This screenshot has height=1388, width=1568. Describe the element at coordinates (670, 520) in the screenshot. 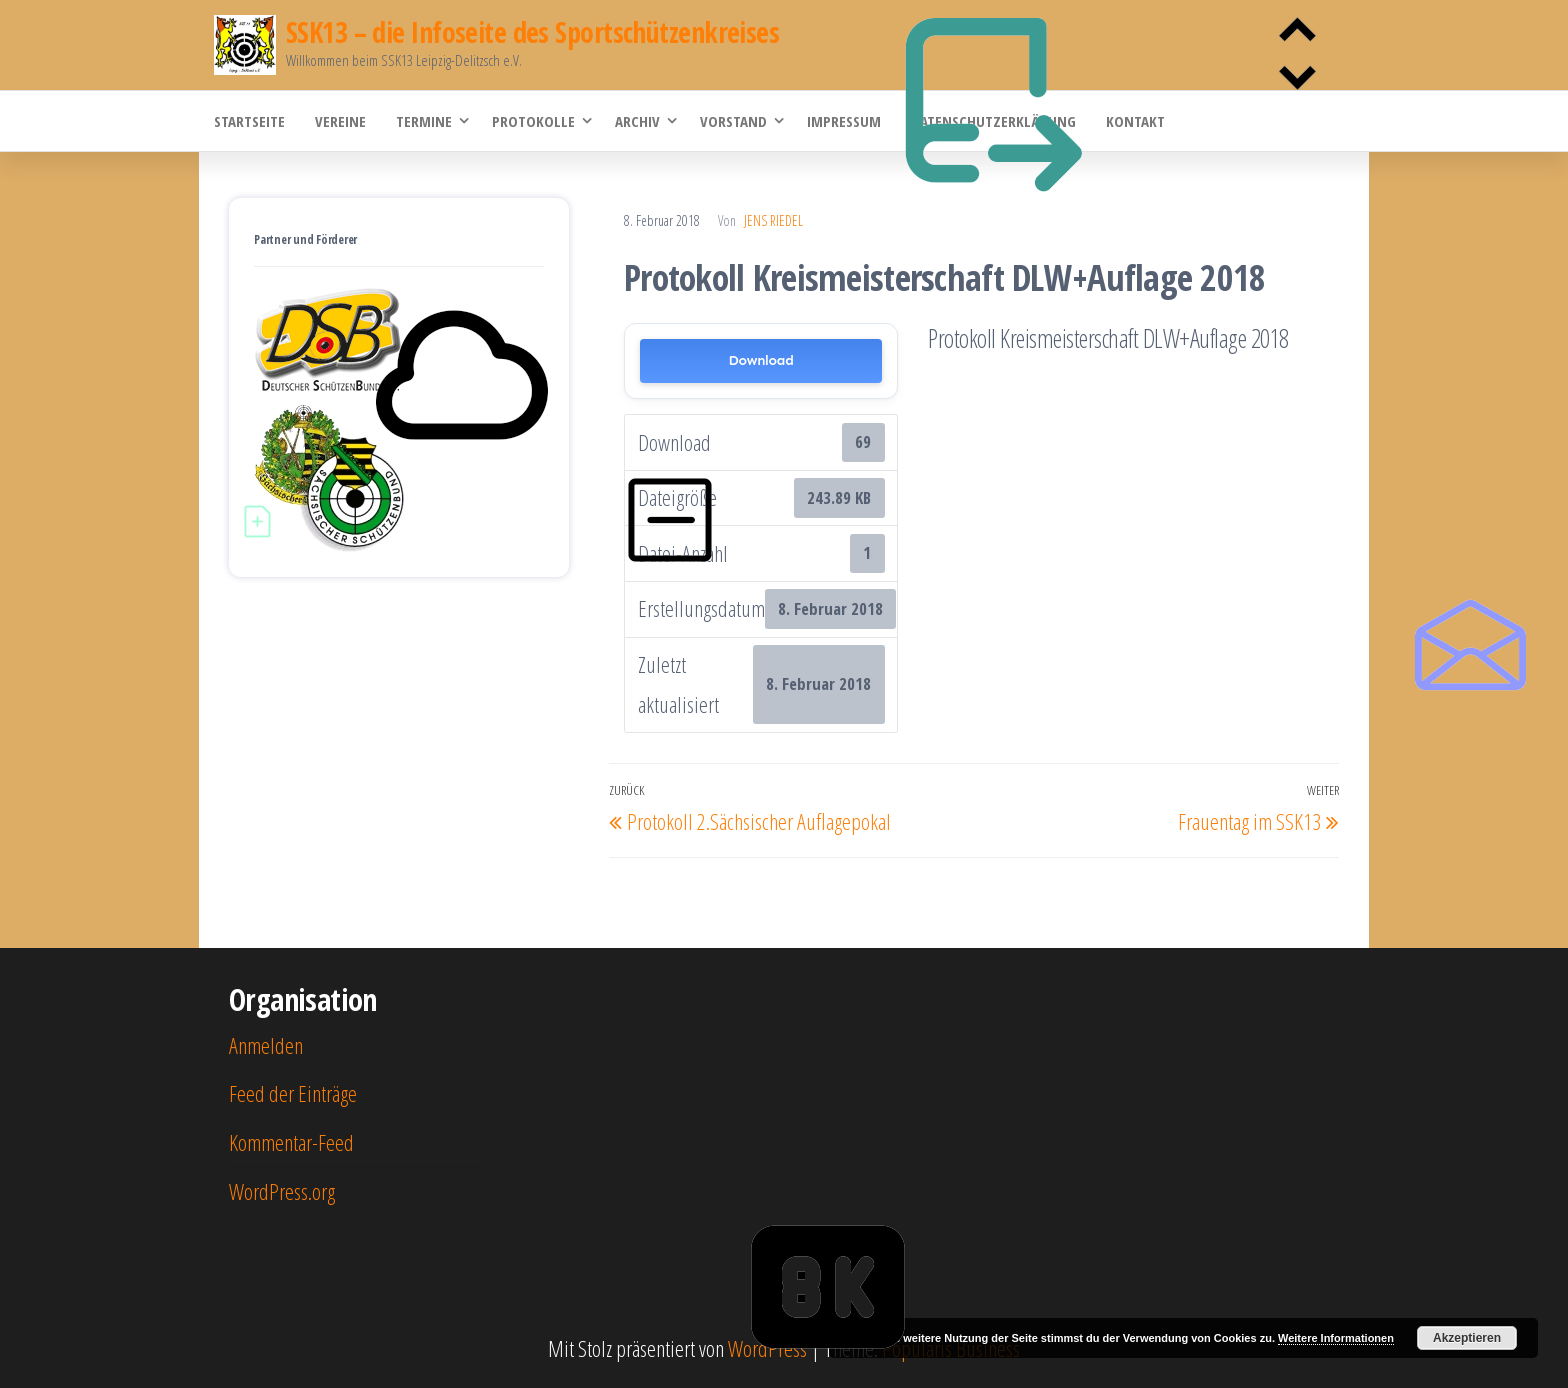

I see `remove item from diff comparison` at that location.